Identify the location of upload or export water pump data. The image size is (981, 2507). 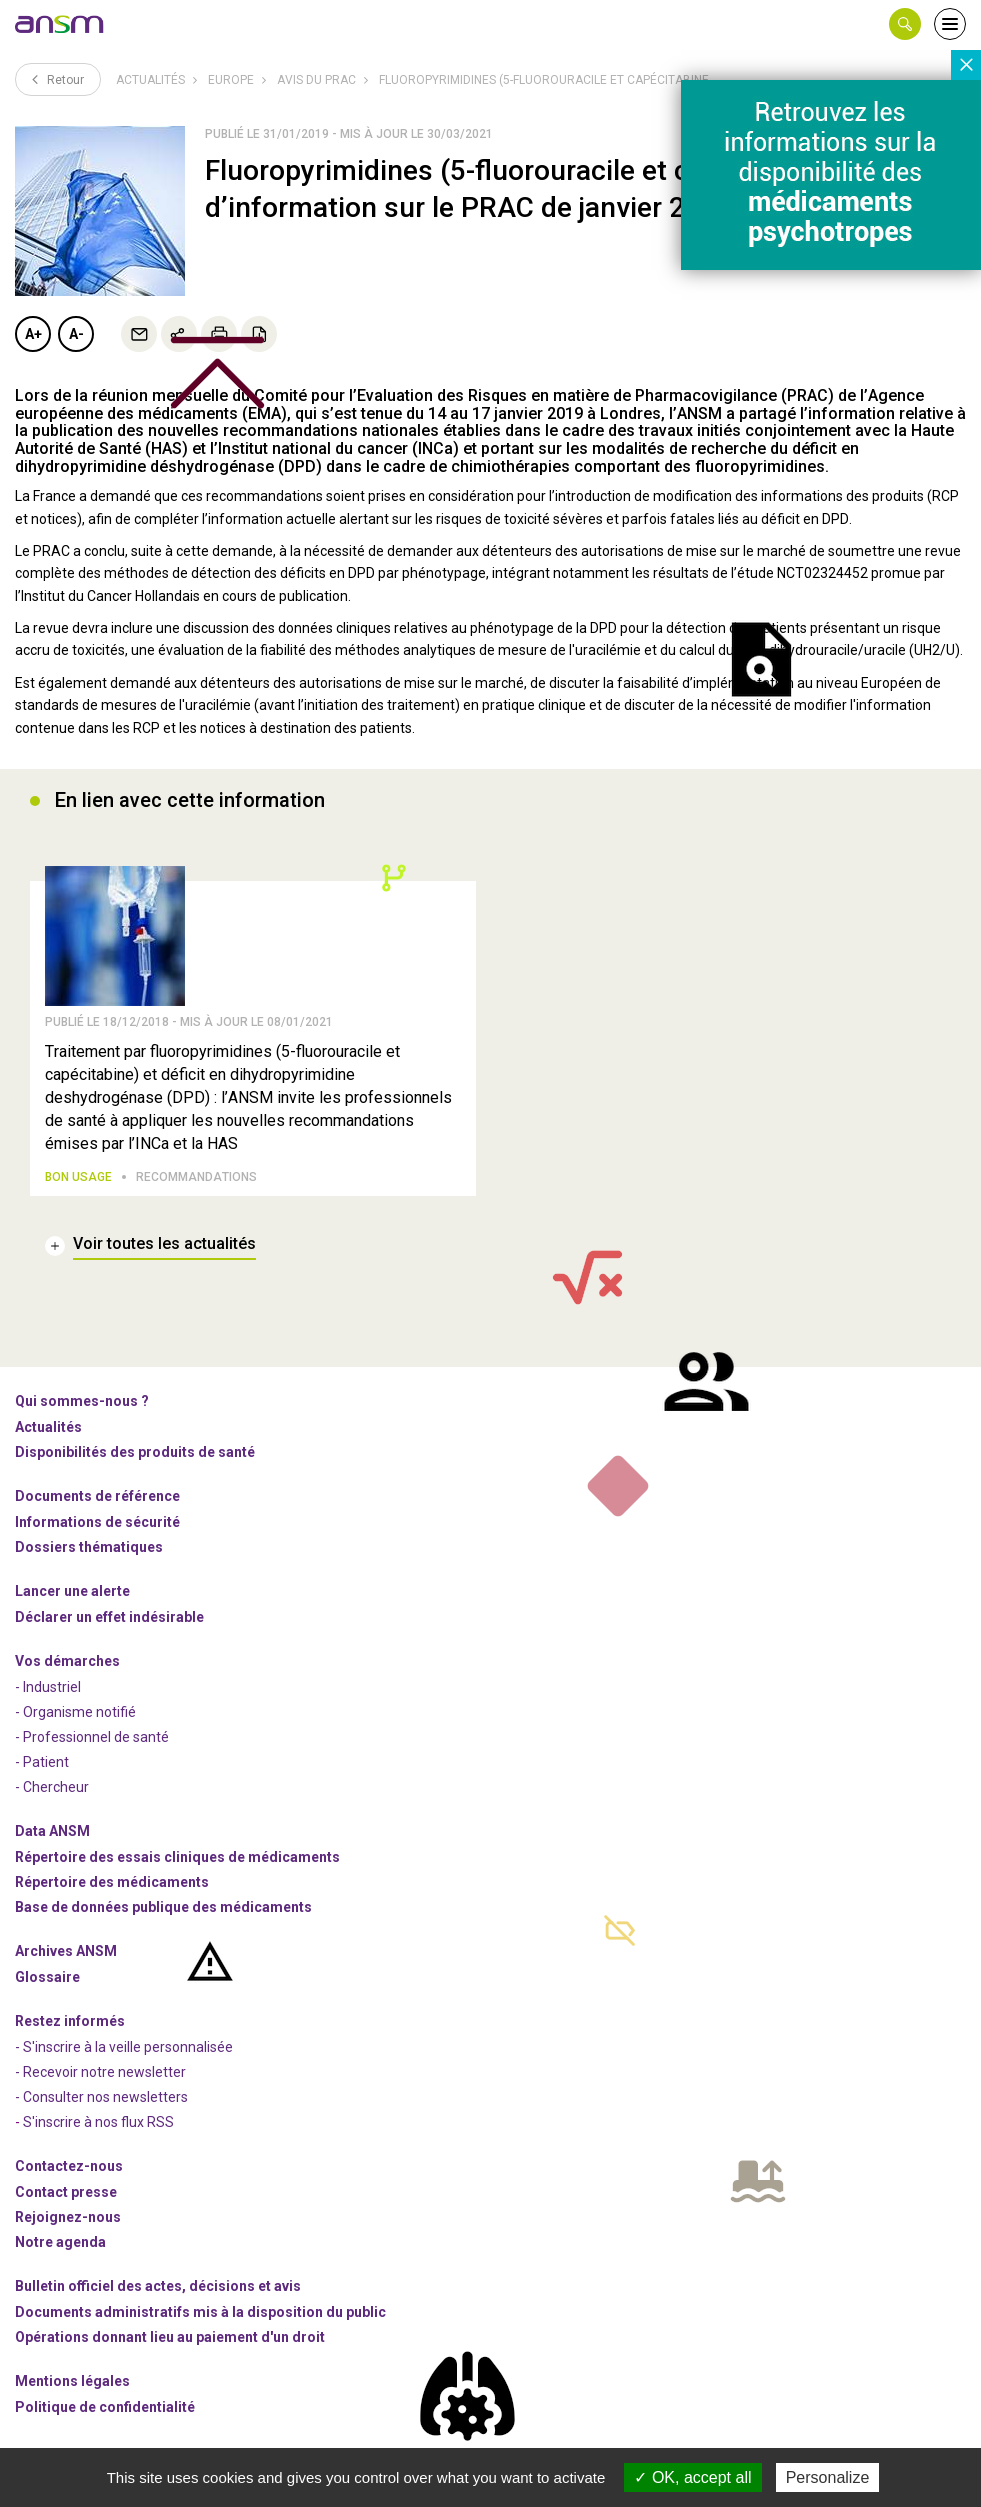
(758, 2180).